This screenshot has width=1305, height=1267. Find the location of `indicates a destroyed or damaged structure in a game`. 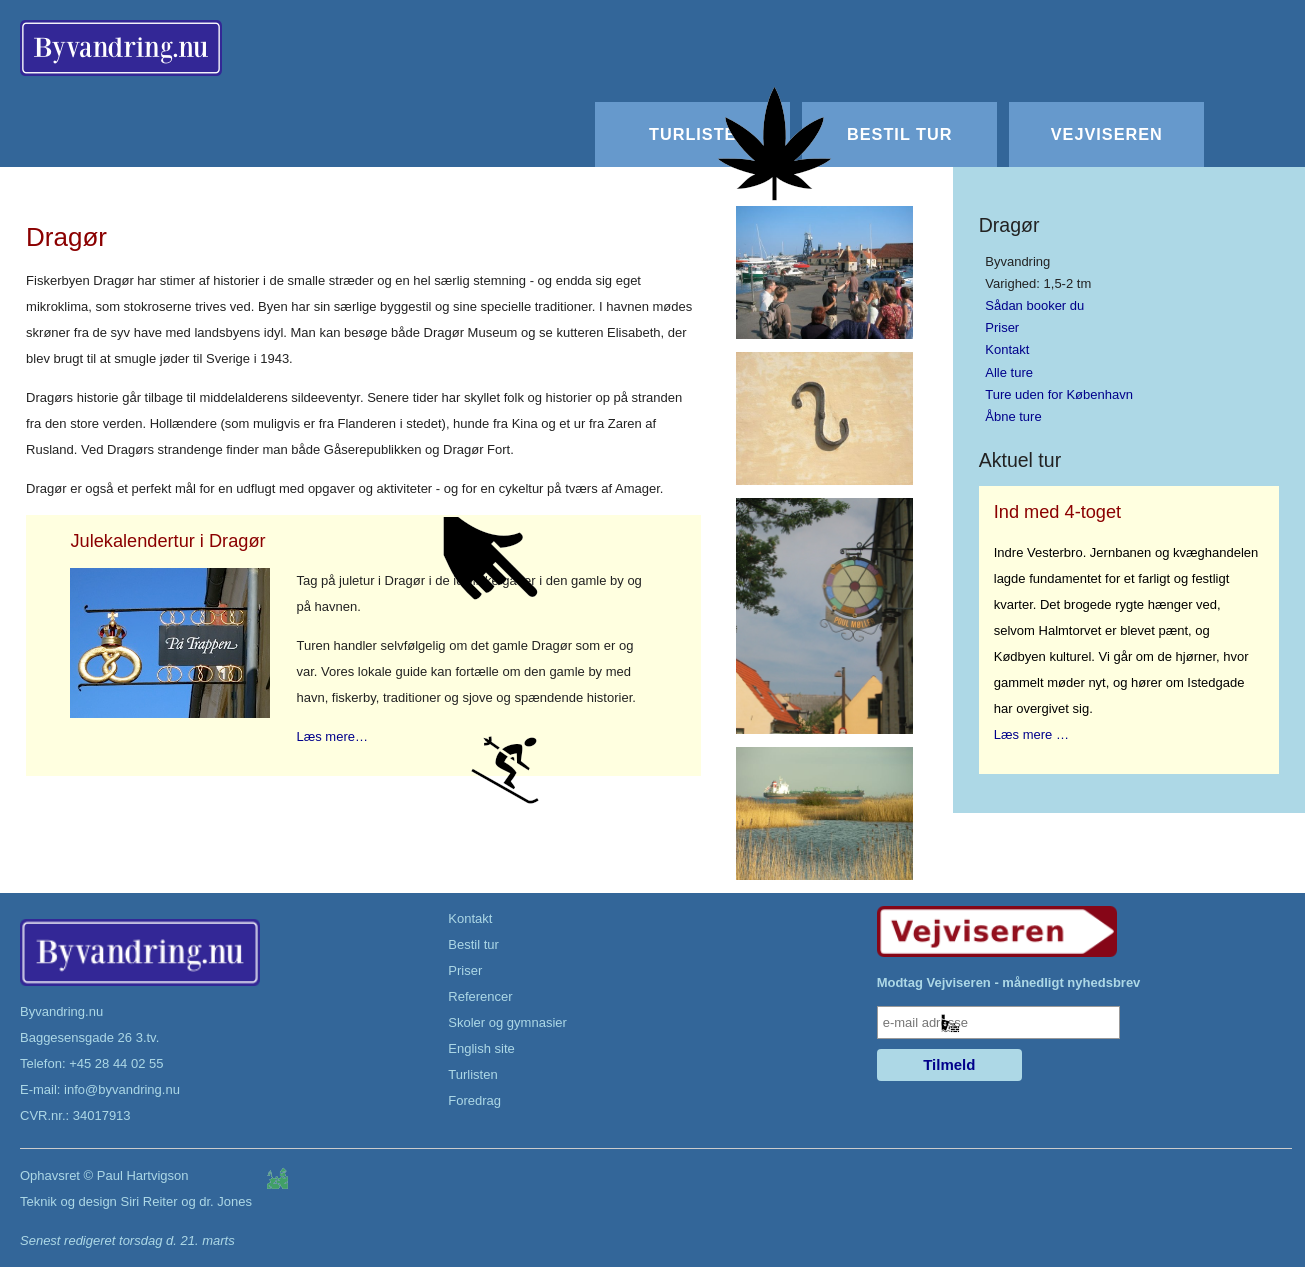

indicates a destroyed or damaged structure in a game is located at coordinates (277, 1178).